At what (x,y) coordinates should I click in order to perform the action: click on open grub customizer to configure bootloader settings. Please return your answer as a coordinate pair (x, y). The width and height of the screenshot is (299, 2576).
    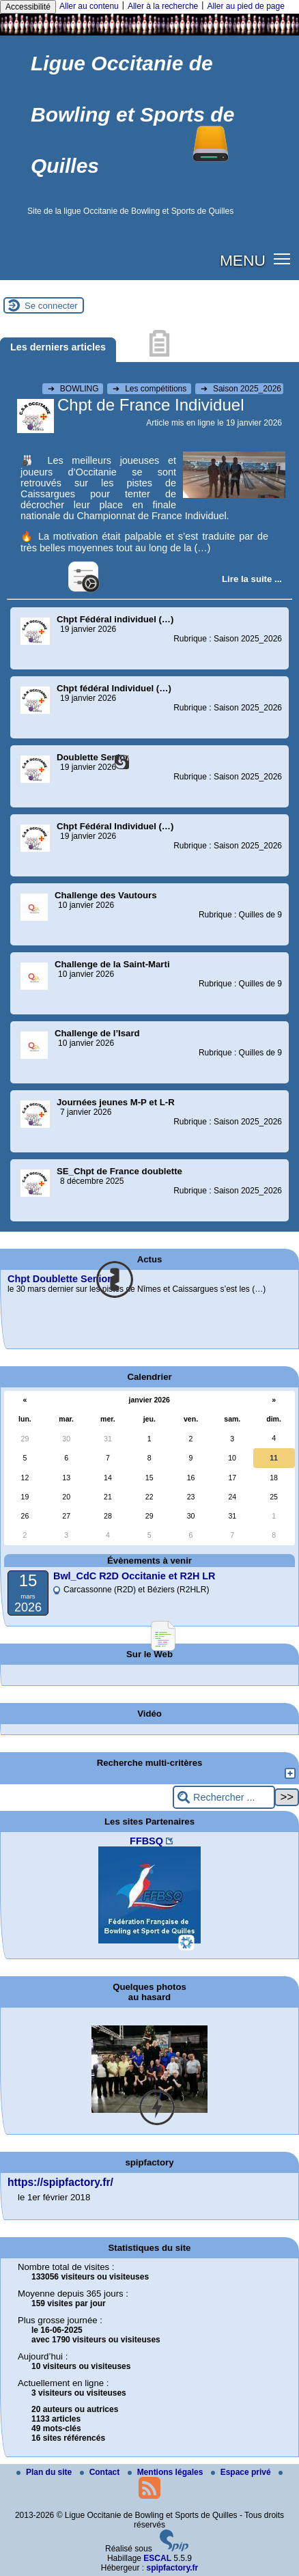
    Looking at the image, I should click on (83, 577).